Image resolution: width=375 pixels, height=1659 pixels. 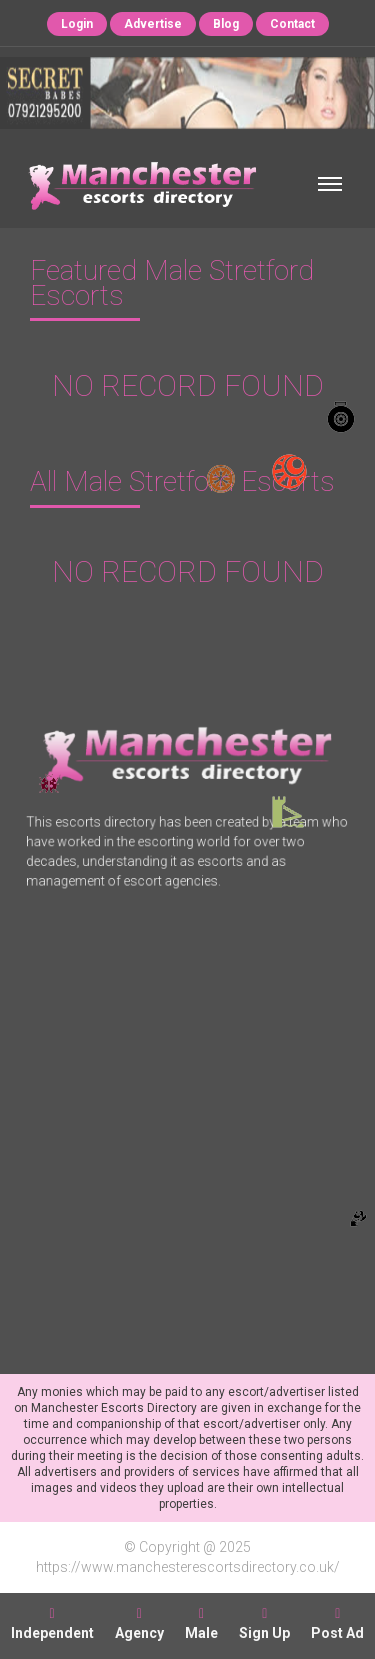 I want to click on access castle or fortress features in a game, so click(x=288, y=812).